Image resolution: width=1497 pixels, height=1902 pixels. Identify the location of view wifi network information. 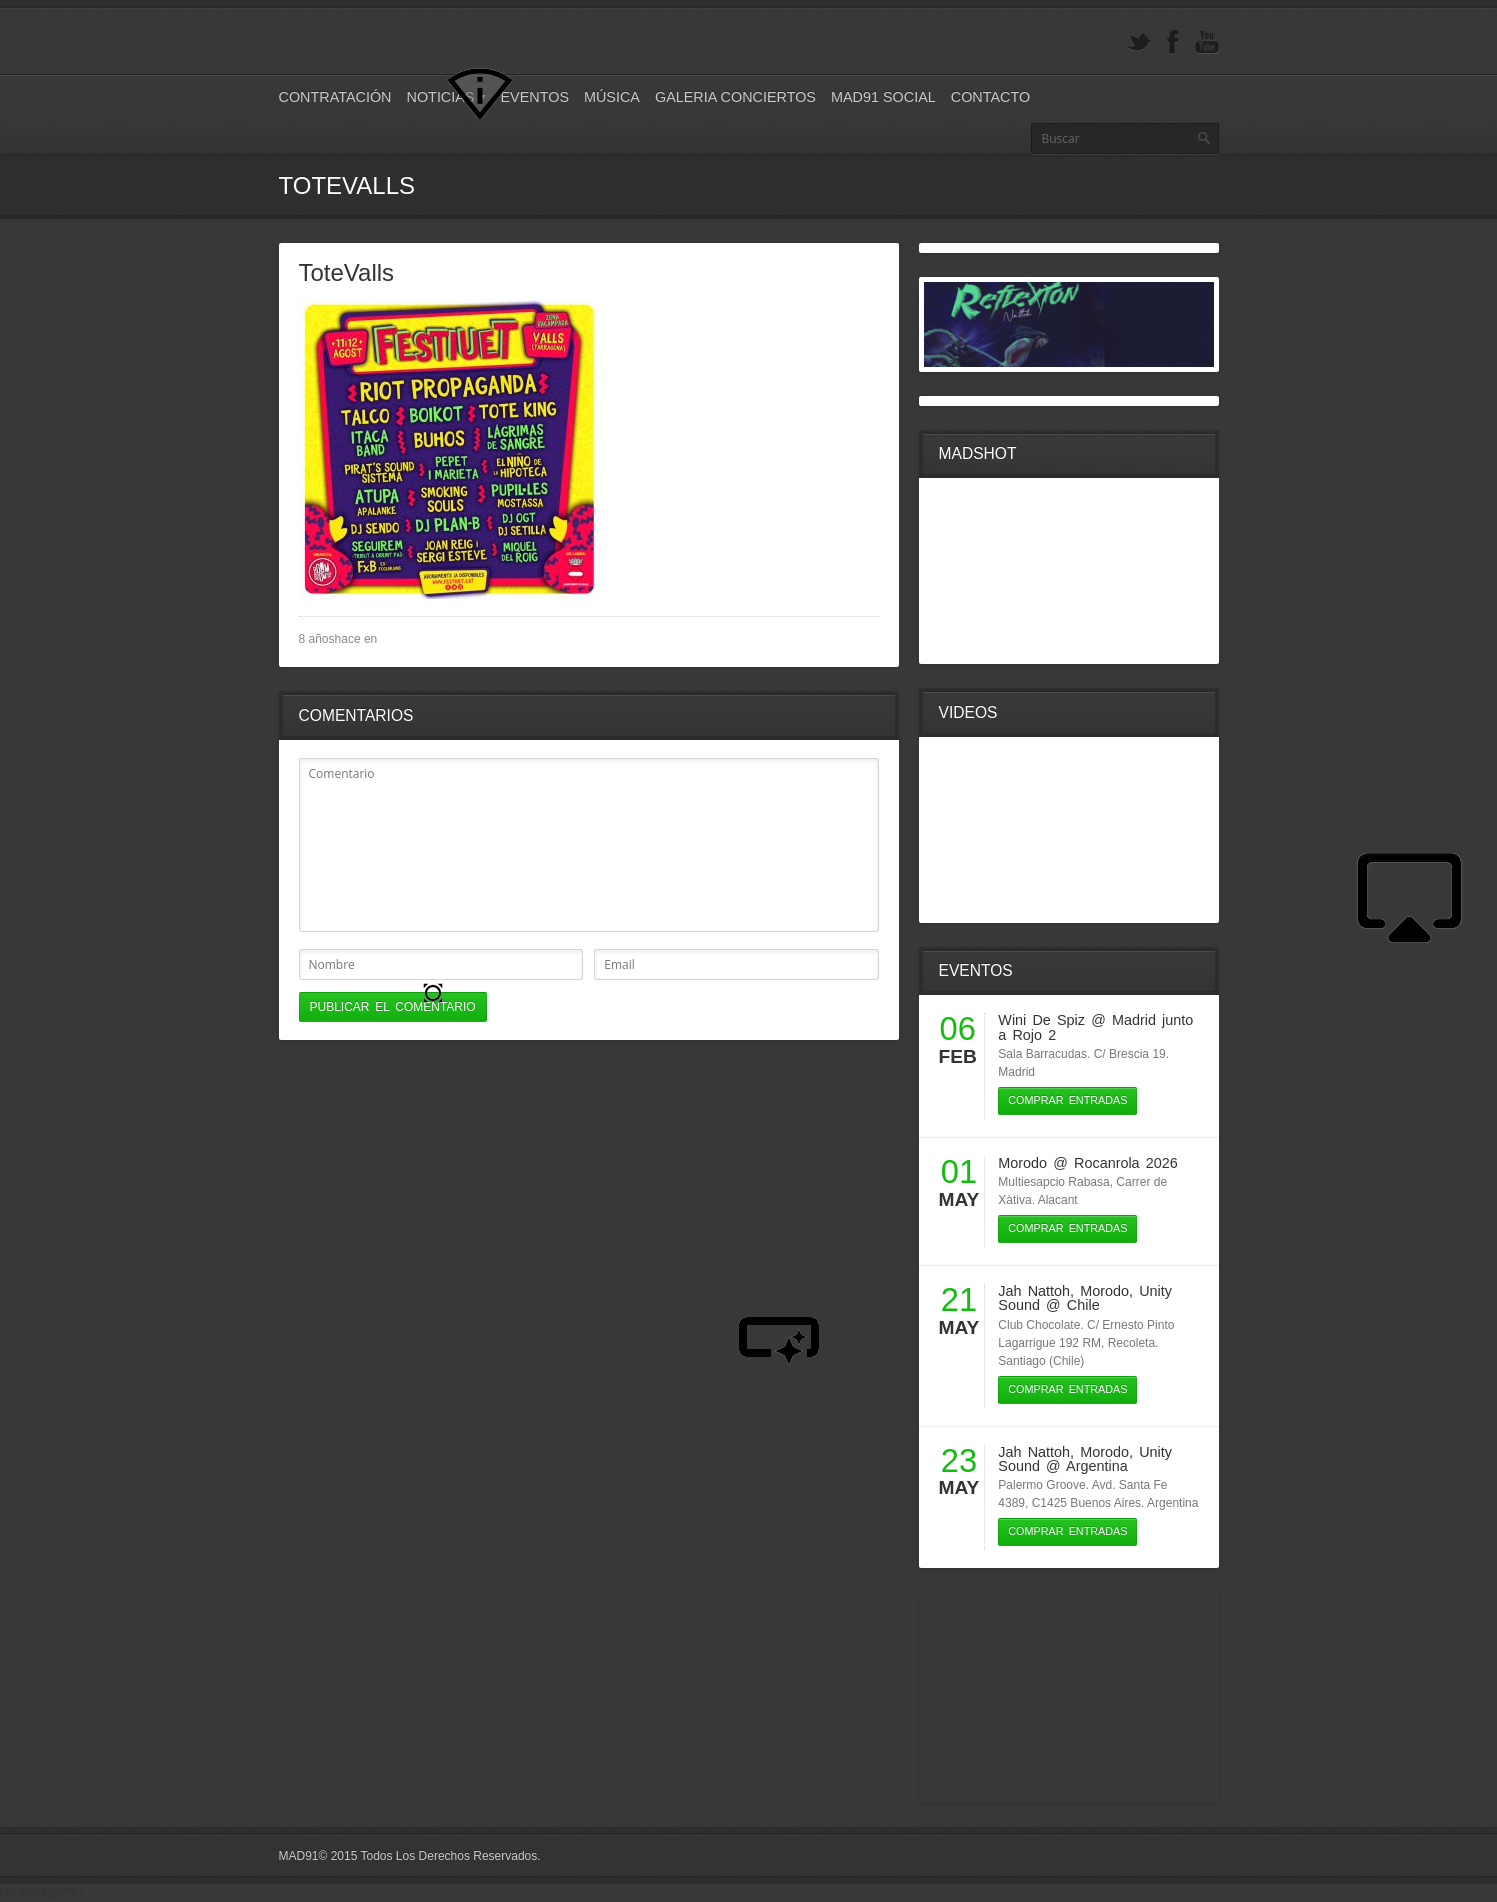
(480, 93).